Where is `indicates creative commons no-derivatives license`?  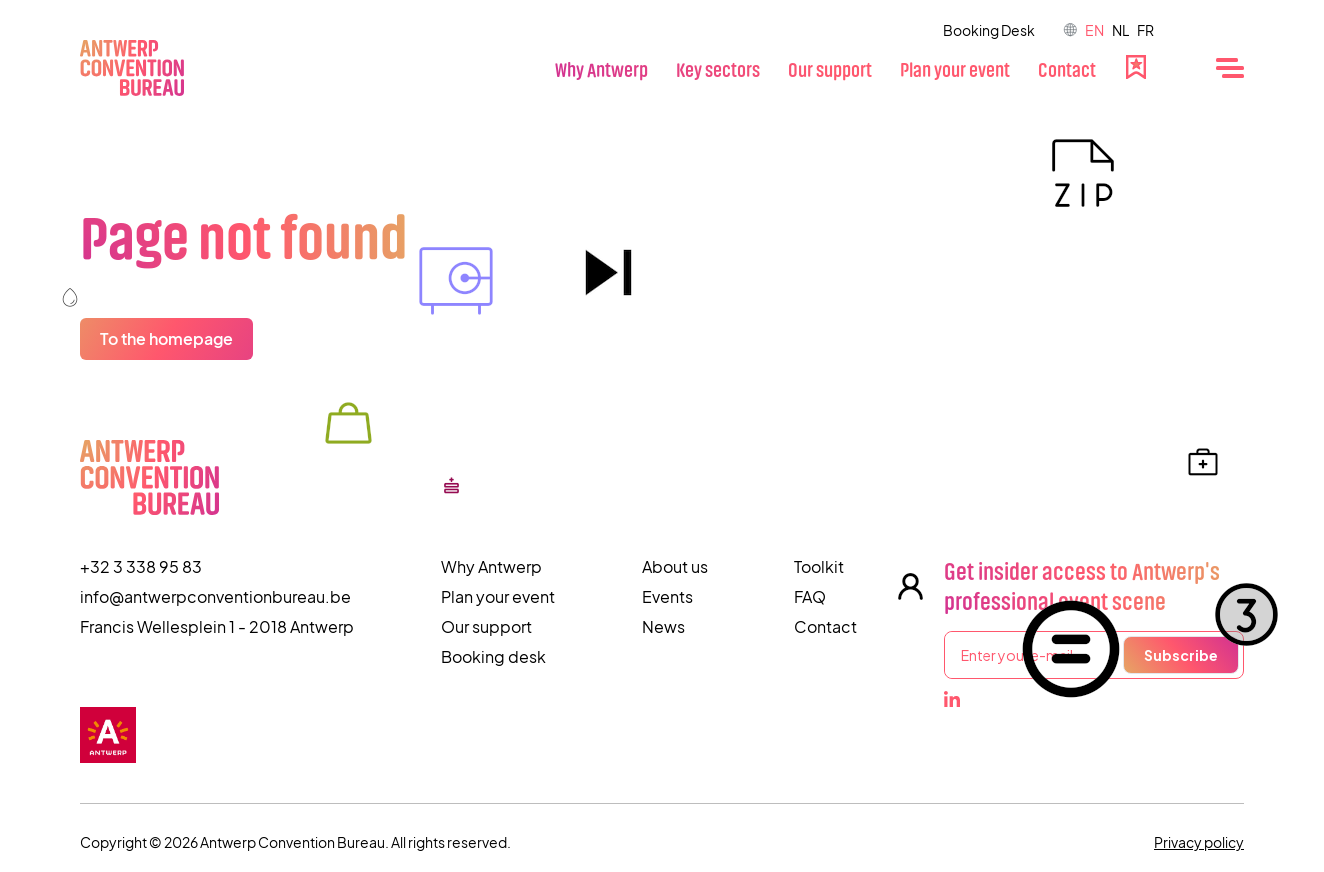 indicates creative commons no-derivatives license is located at coordinates (1071, 649).